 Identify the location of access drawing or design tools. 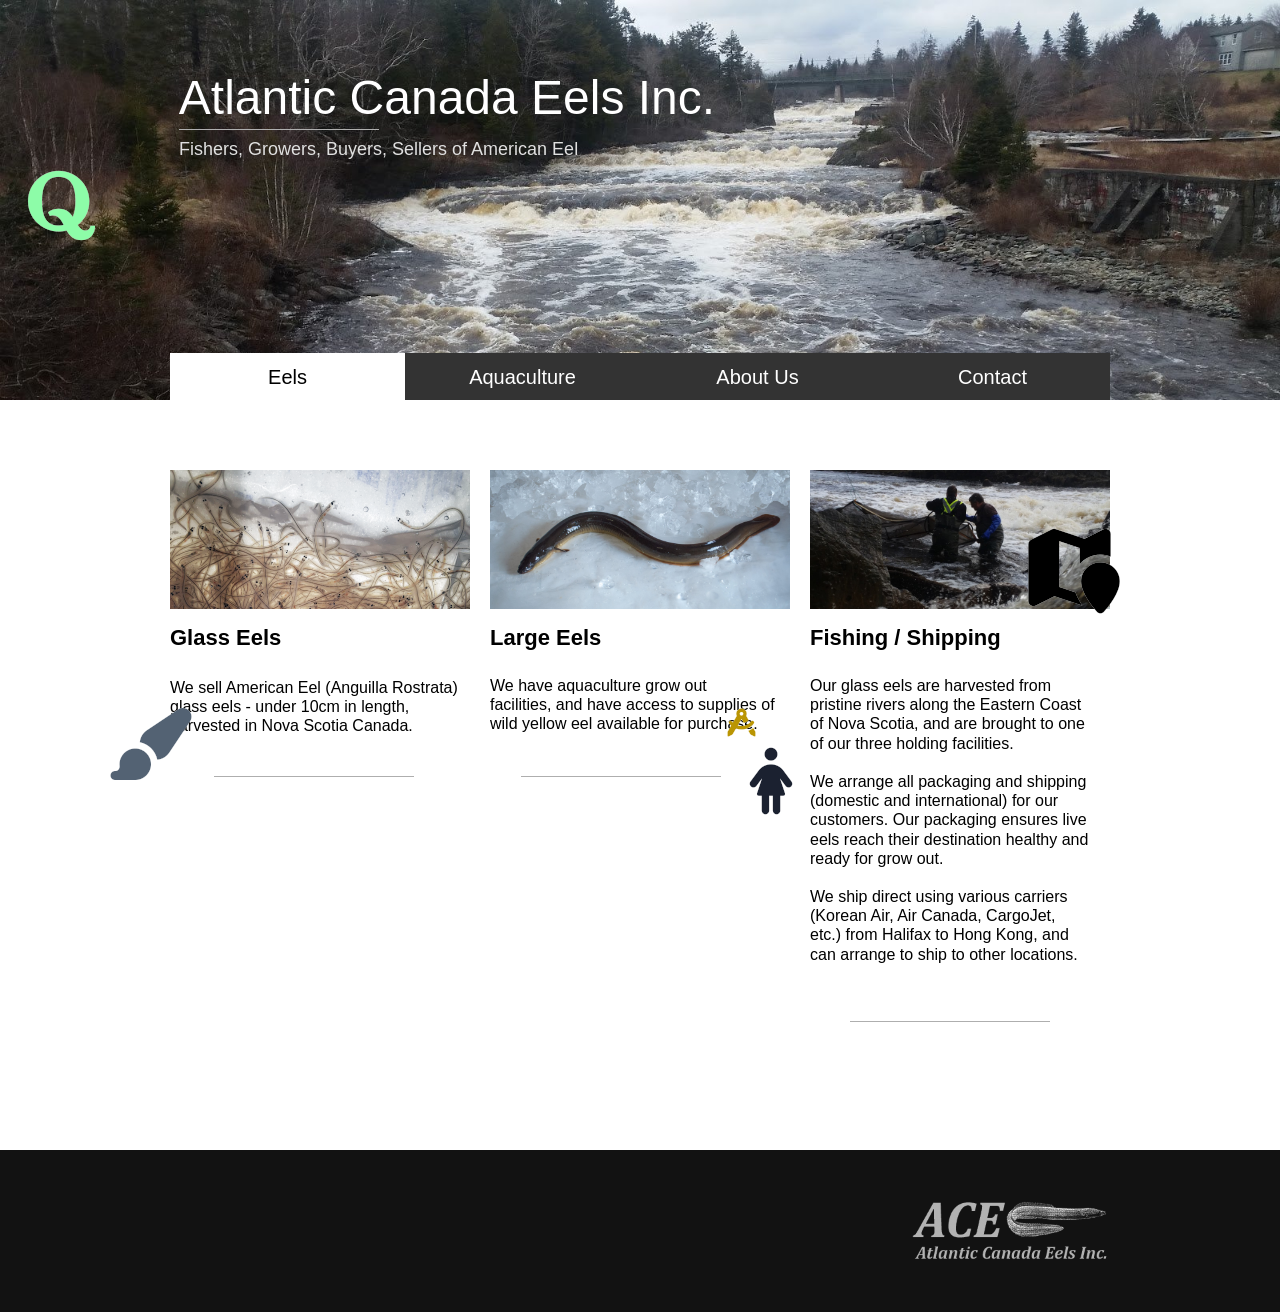
(741, 722).